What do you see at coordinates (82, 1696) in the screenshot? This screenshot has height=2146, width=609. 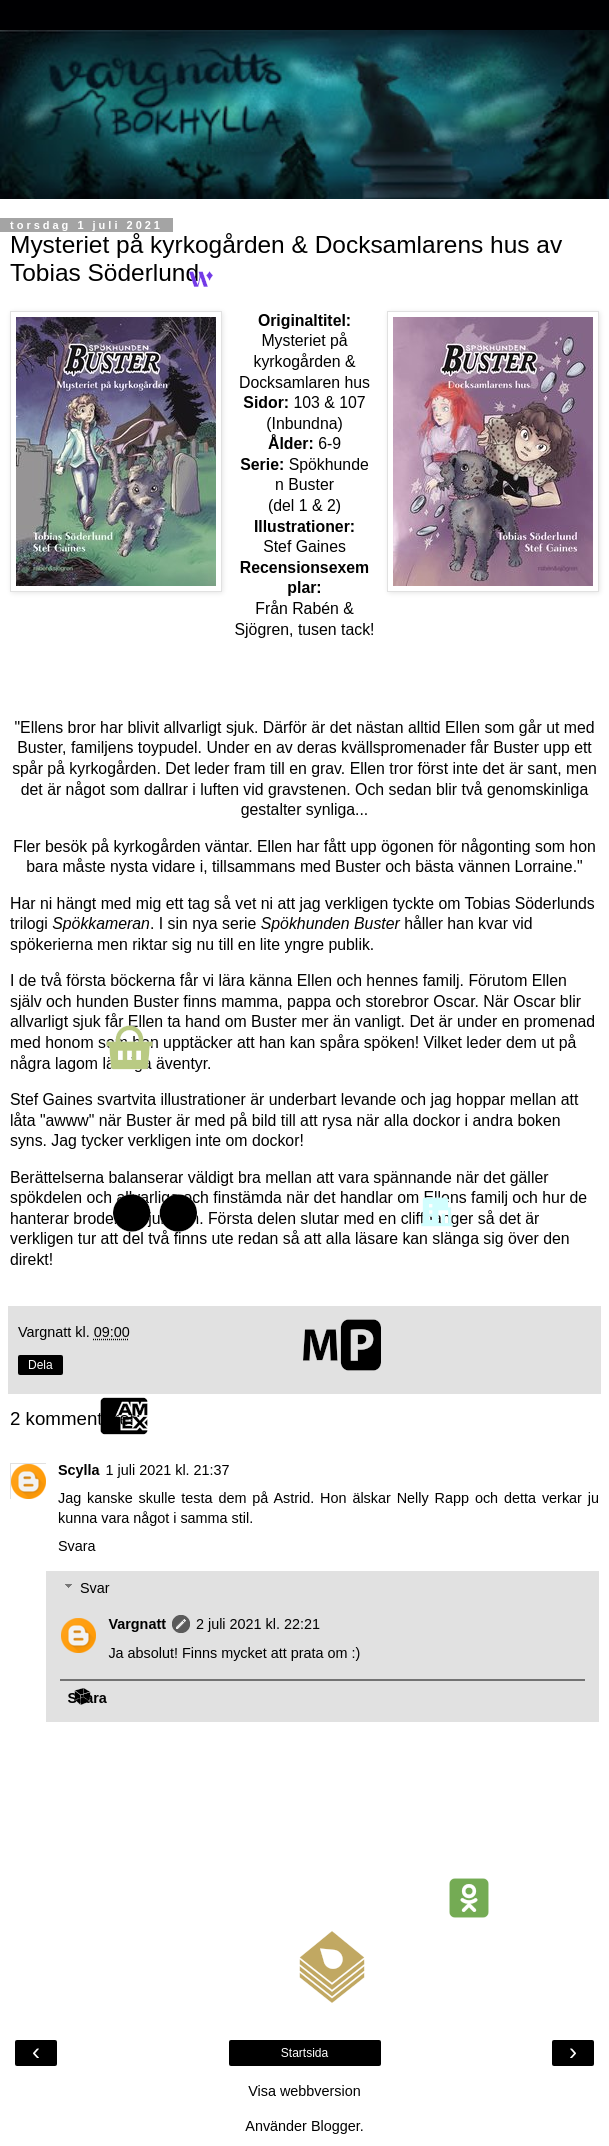 I see `gtk toolkit logo` at bounding box center [82, 1696].